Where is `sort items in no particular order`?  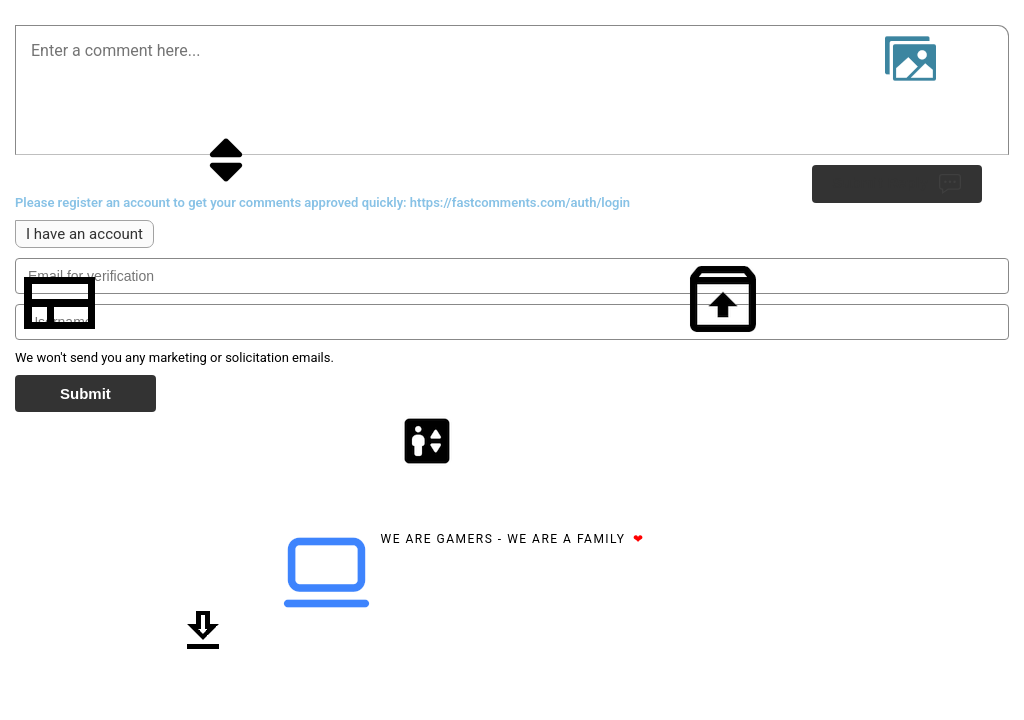
sort items in no particular order is located at coordinates (226, 160).